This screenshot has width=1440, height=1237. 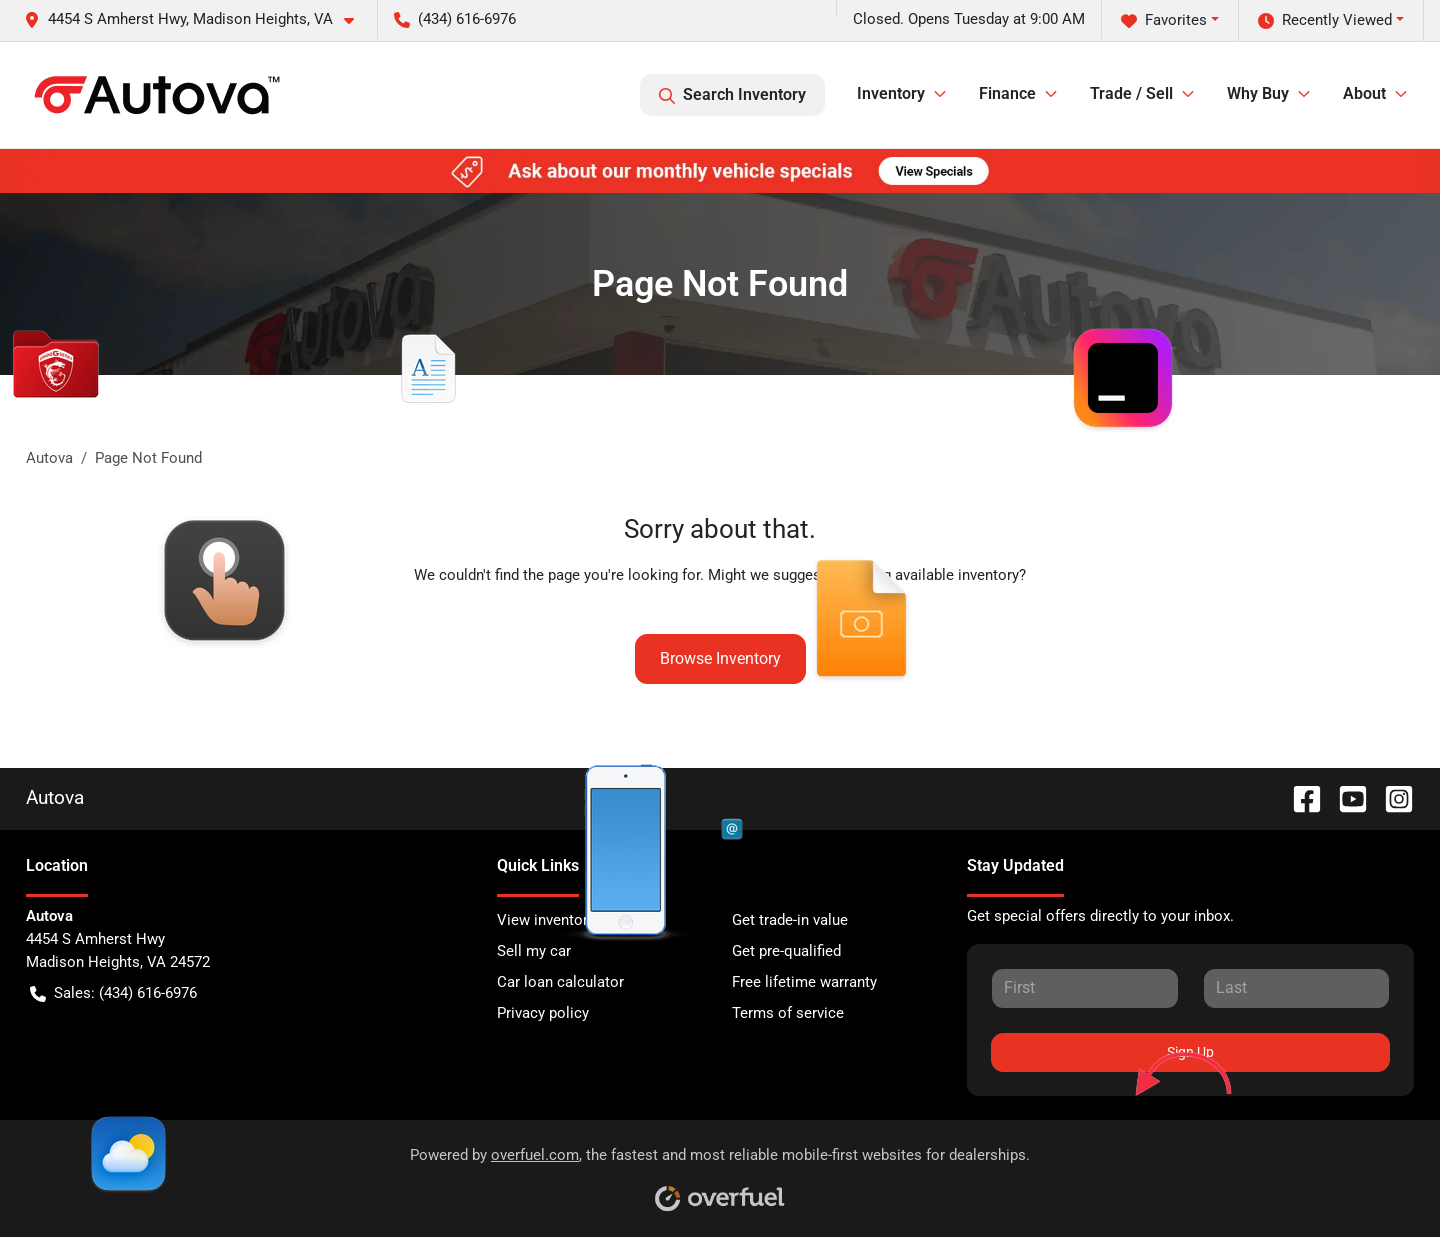 I want to click on a sketchbook or graphics file, so click(x=861, y=620).